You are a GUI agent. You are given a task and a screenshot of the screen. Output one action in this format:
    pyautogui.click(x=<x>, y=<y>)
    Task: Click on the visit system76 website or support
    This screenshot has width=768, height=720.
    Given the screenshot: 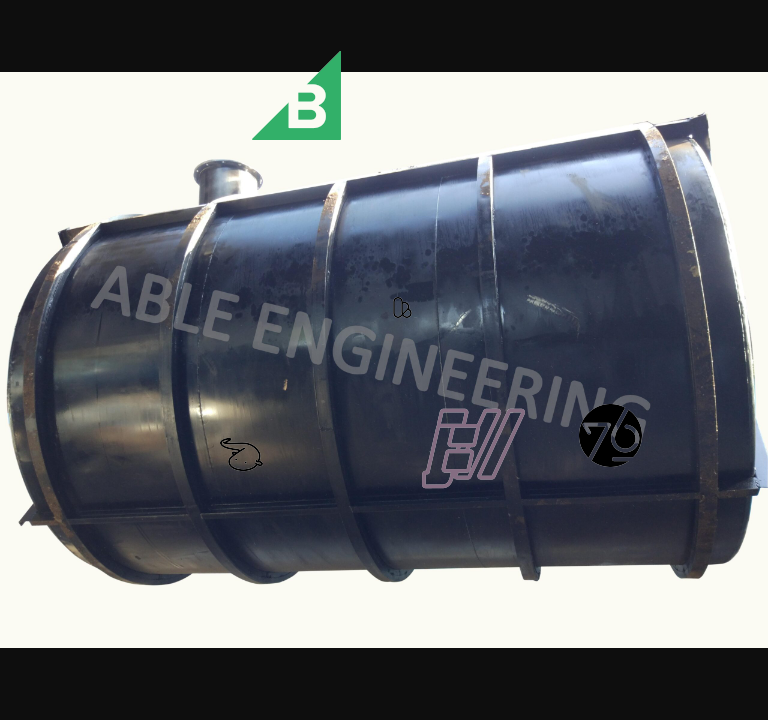 What is the action you would take?
    pyautogui.click(x=610, y=435)
    